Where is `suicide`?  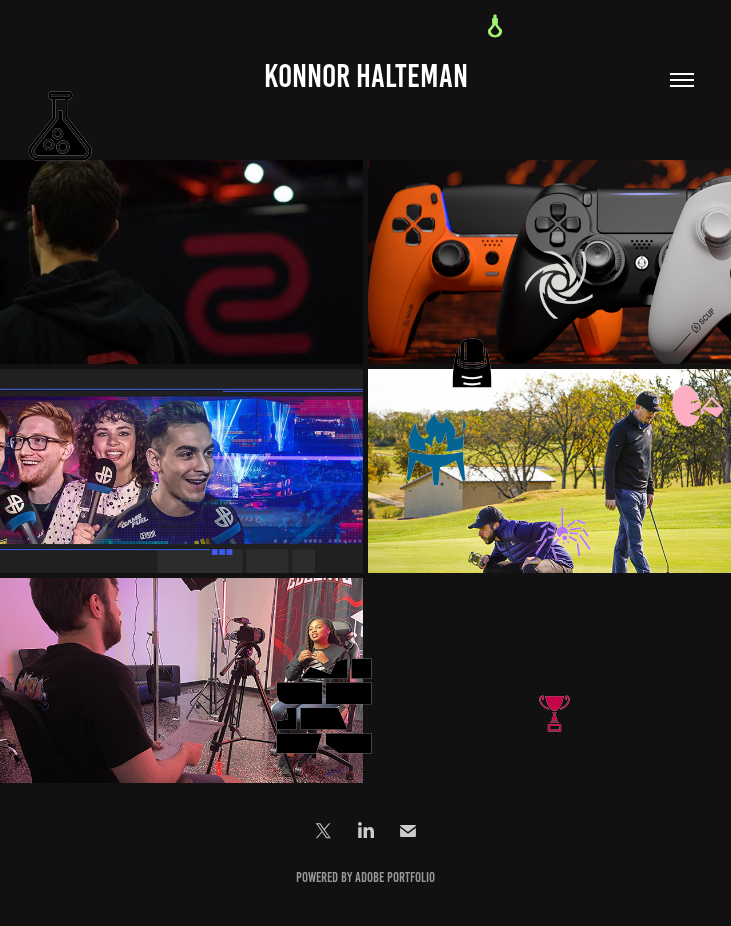 suicide is located at coordinates (495, 26).